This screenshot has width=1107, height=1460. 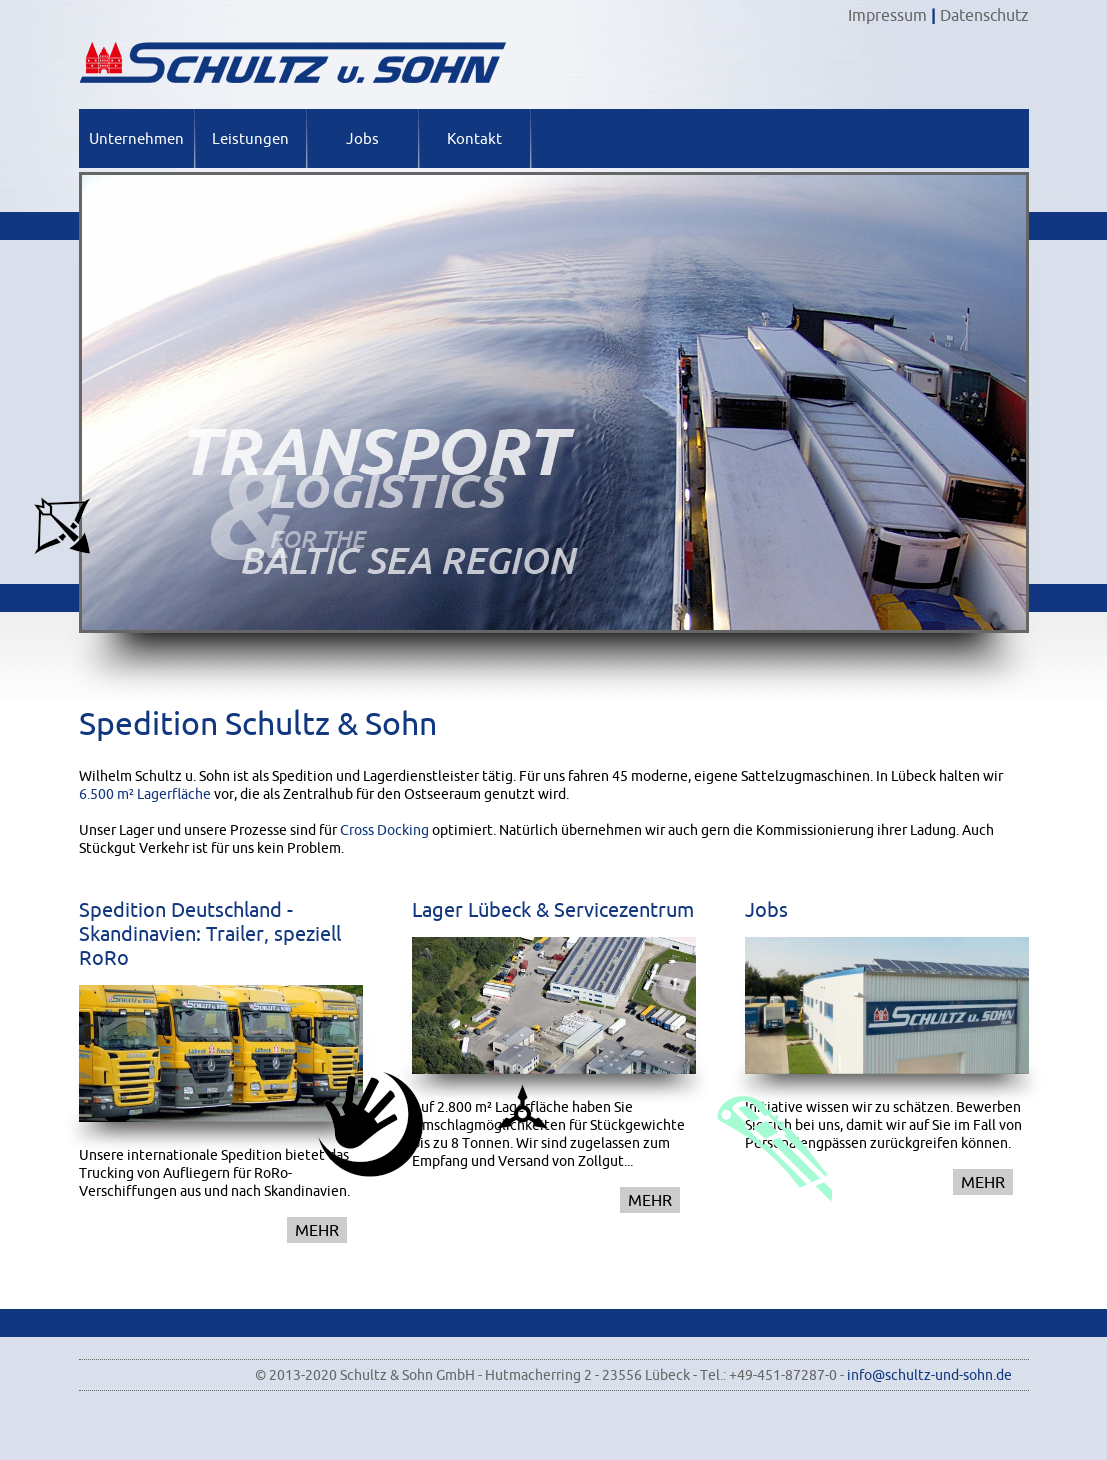 What do you see at coordinates (369, 1122) in the screenshot?
I see `slap or hit action in a game` at bounding box center [369, 1122].